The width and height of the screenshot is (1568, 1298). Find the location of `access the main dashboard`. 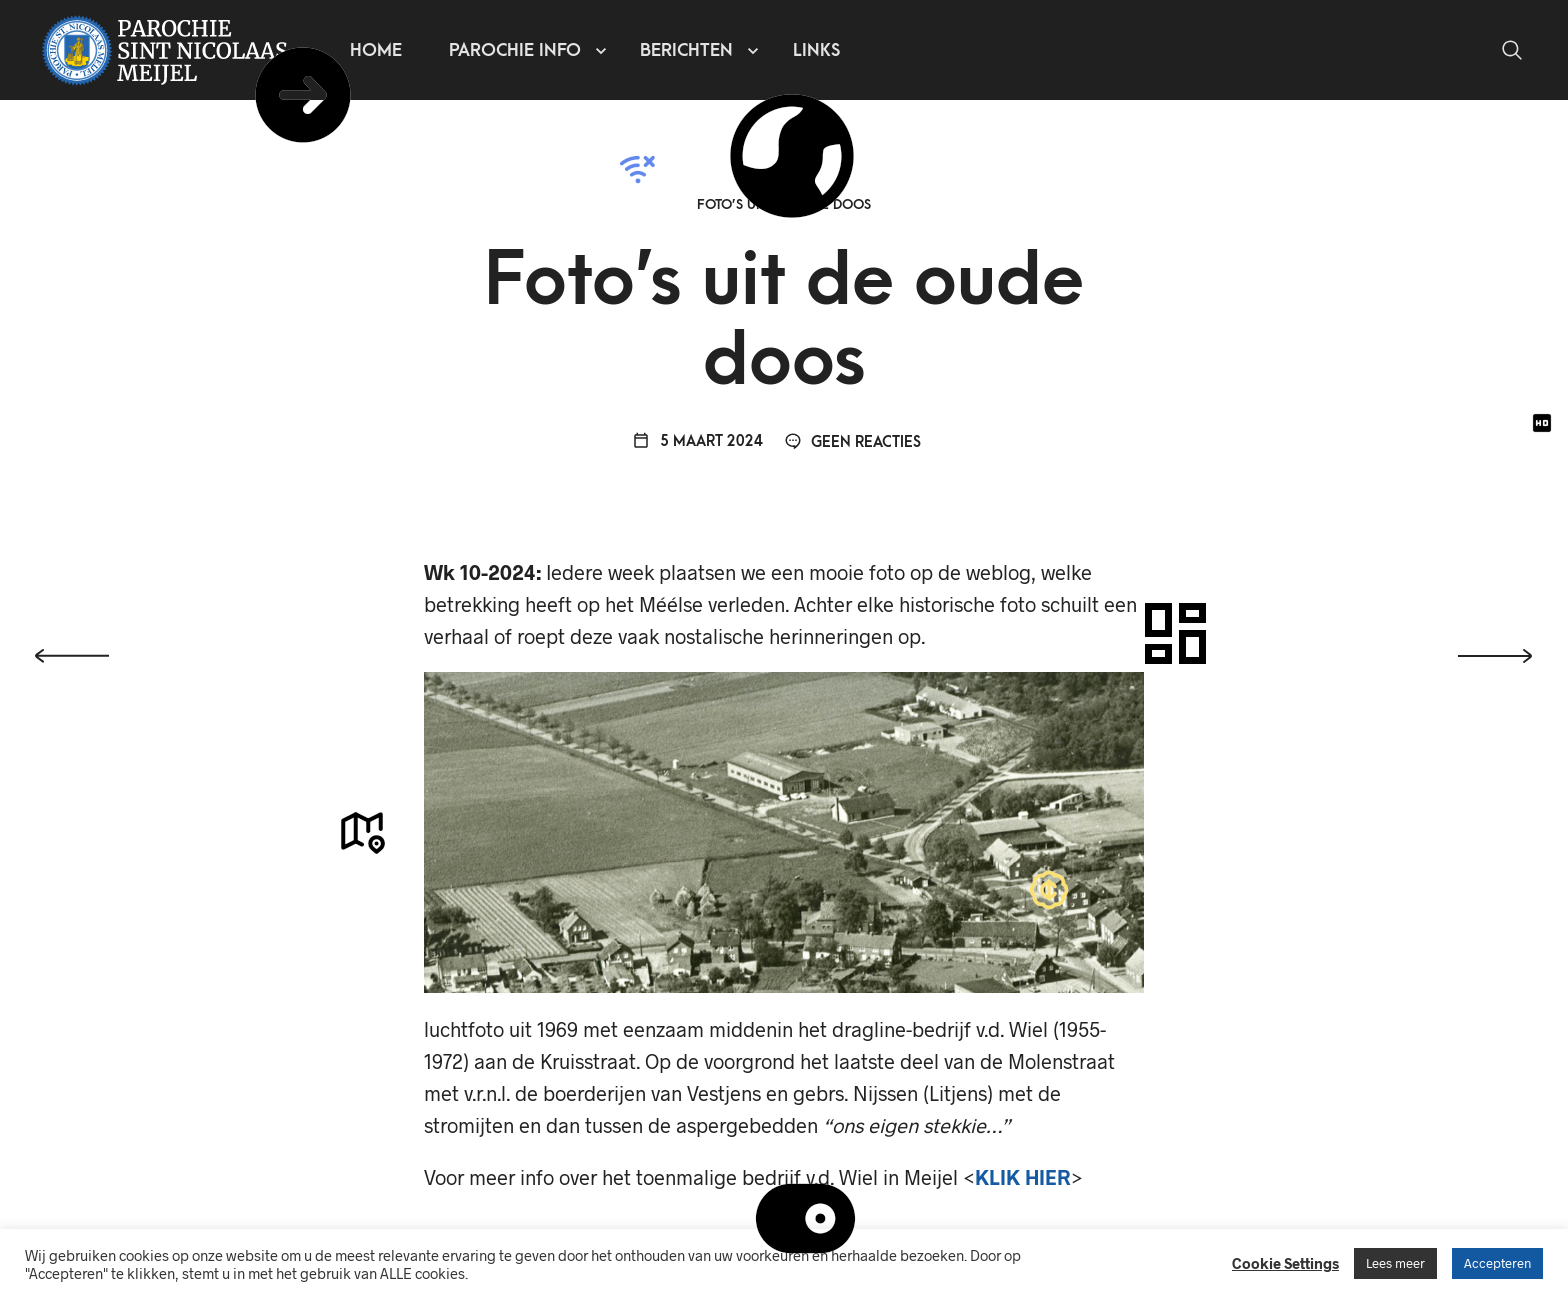

access the main dashboard is located at coordinates (1175, 633).